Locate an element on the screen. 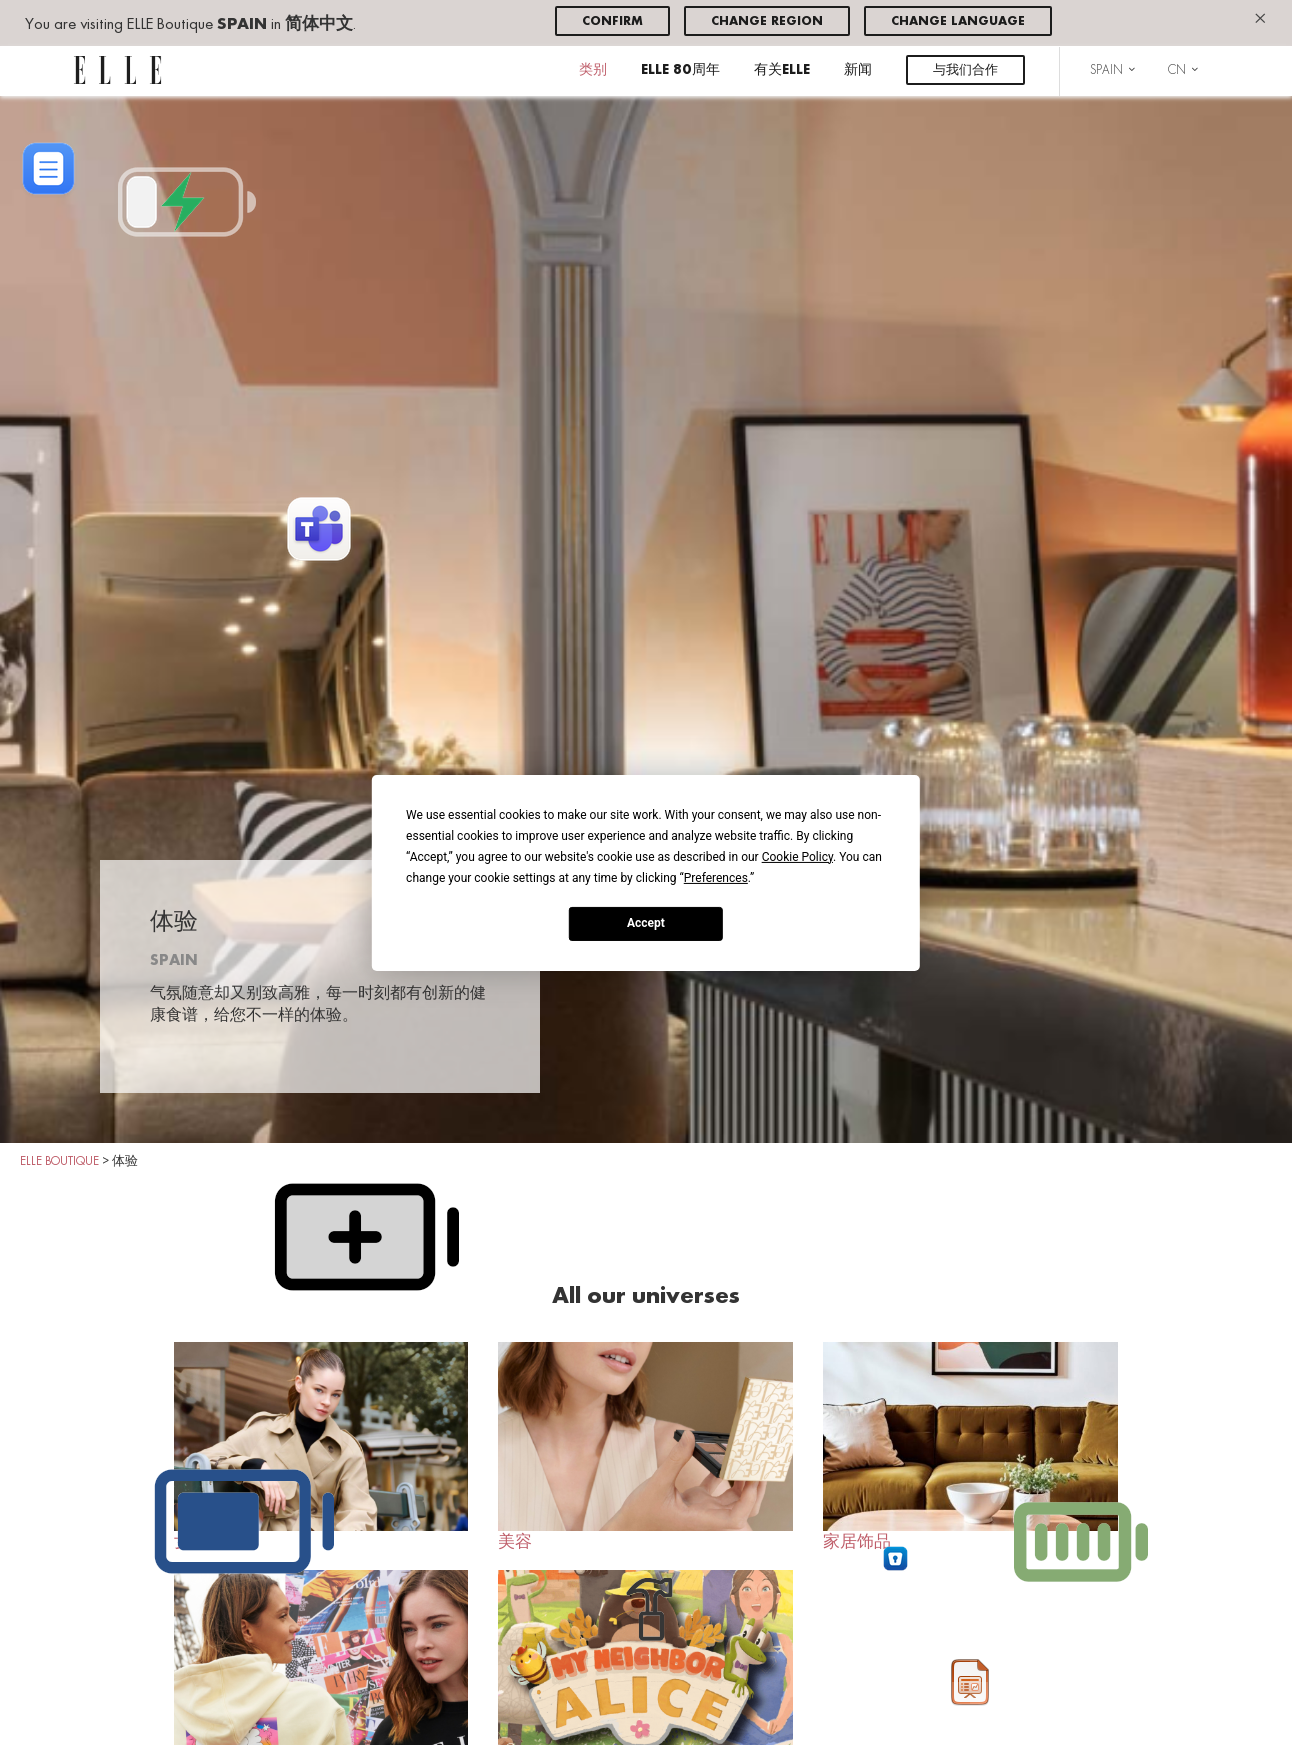 This screenshot has height=1745, width=1292. open enpass password manager is located at coordinates (895, 1558).